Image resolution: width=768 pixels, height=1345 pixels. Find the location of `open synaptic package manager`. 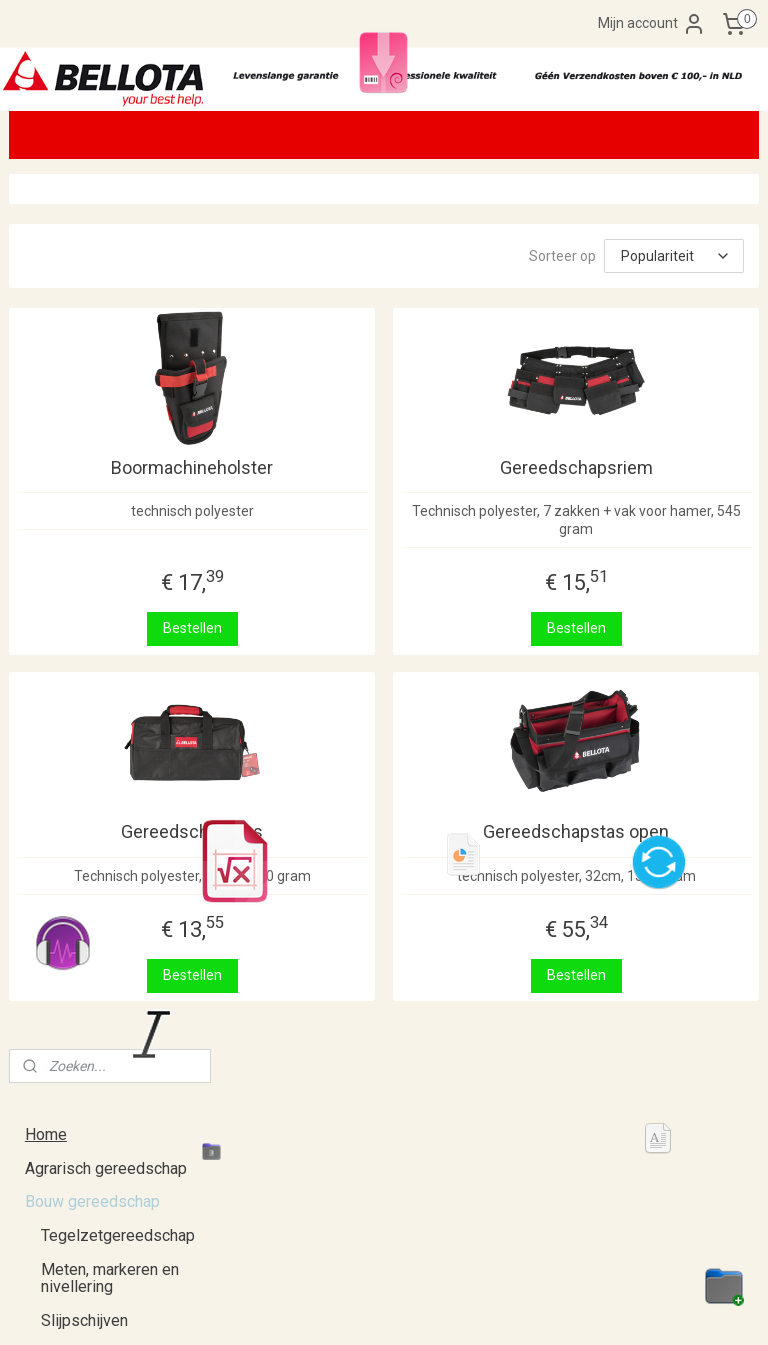

open synaptic package manager is located at coordinates (383, 62).